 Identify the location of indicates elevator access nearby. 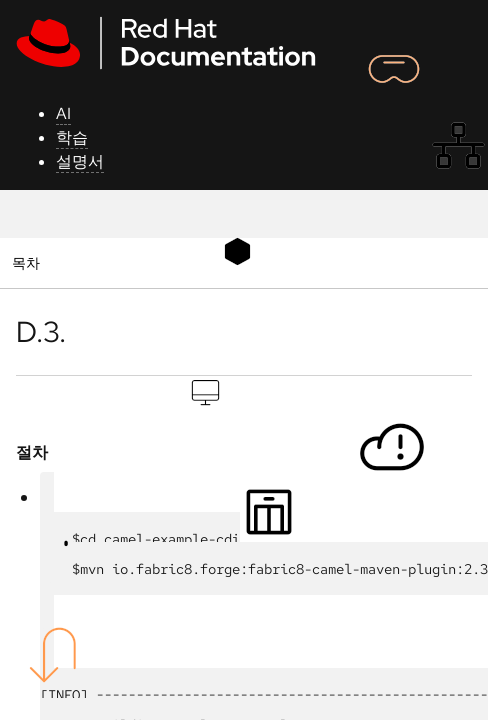
(269, 512).